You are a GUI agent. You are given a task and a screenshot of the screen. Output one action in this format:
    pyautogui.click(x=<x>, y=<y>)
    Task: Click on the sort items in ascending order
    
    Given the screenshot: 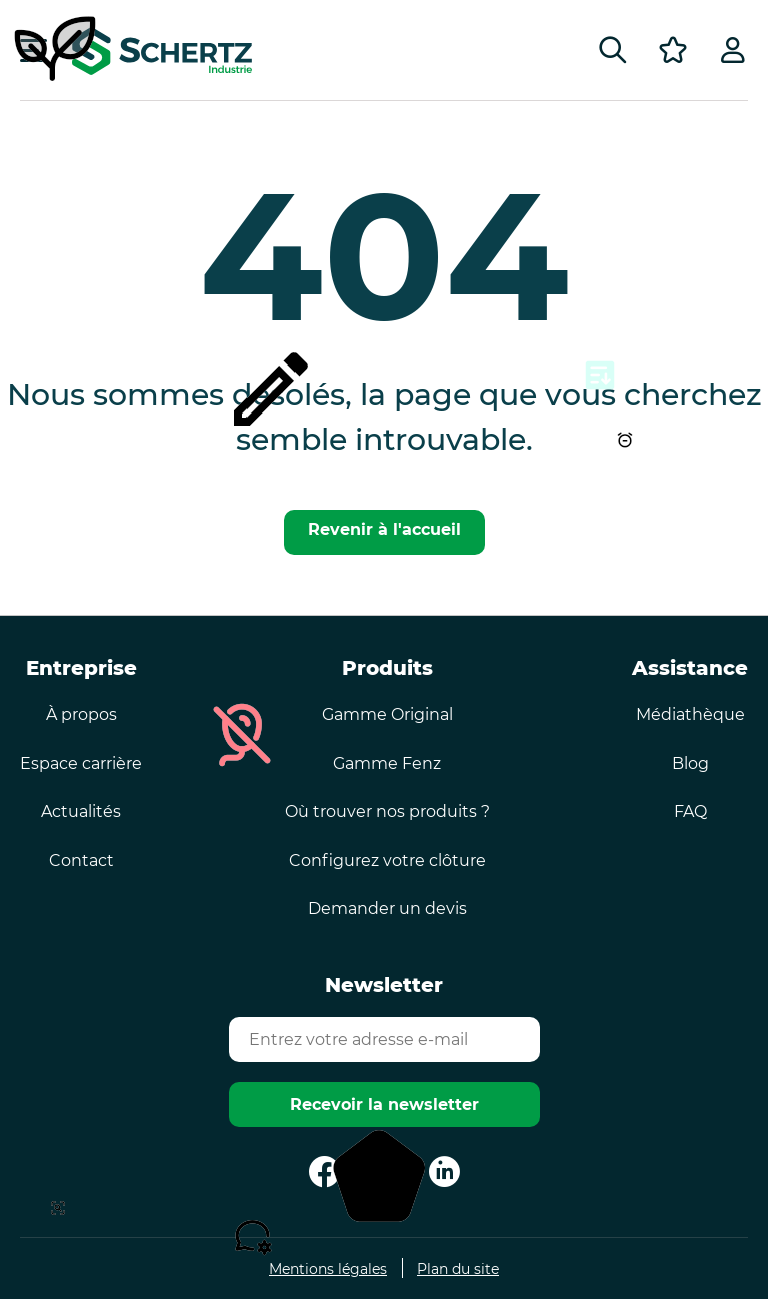 What is the action you would take?
    pyautogui.click(x=600, y=375)
    